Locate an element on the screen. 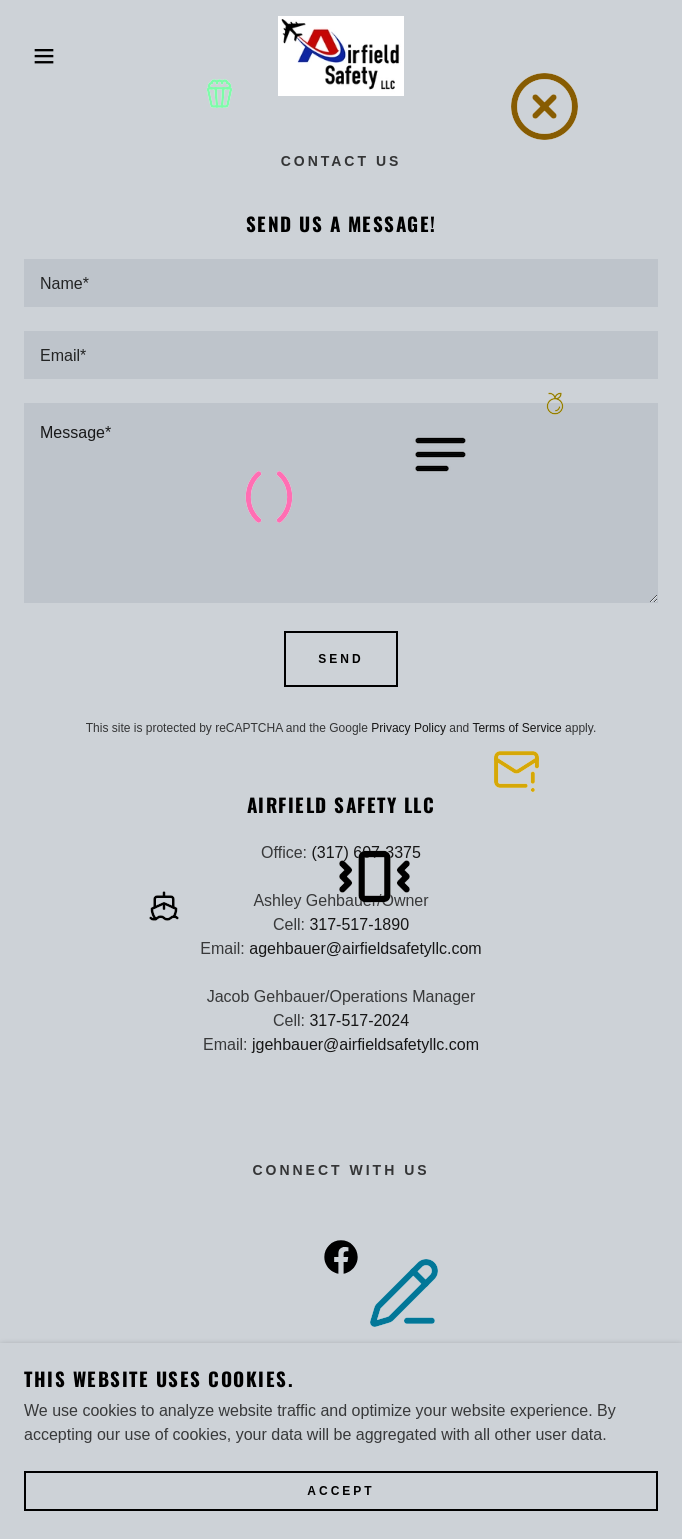  toggle phone vibration mode is located at coordinates (374, 876).